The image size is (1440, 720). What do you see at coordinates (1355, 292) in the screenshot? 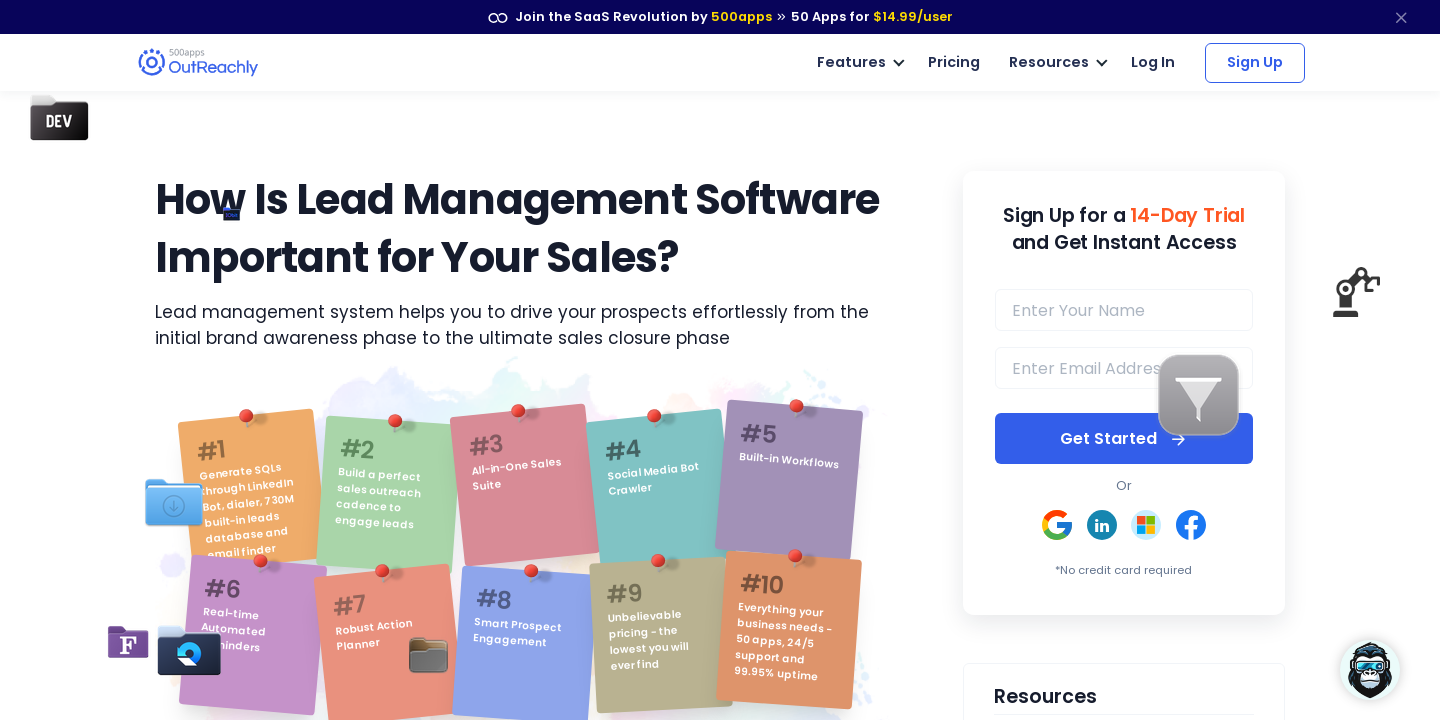
I see `open builder or automation tools` at bounding box center [1355, 292].